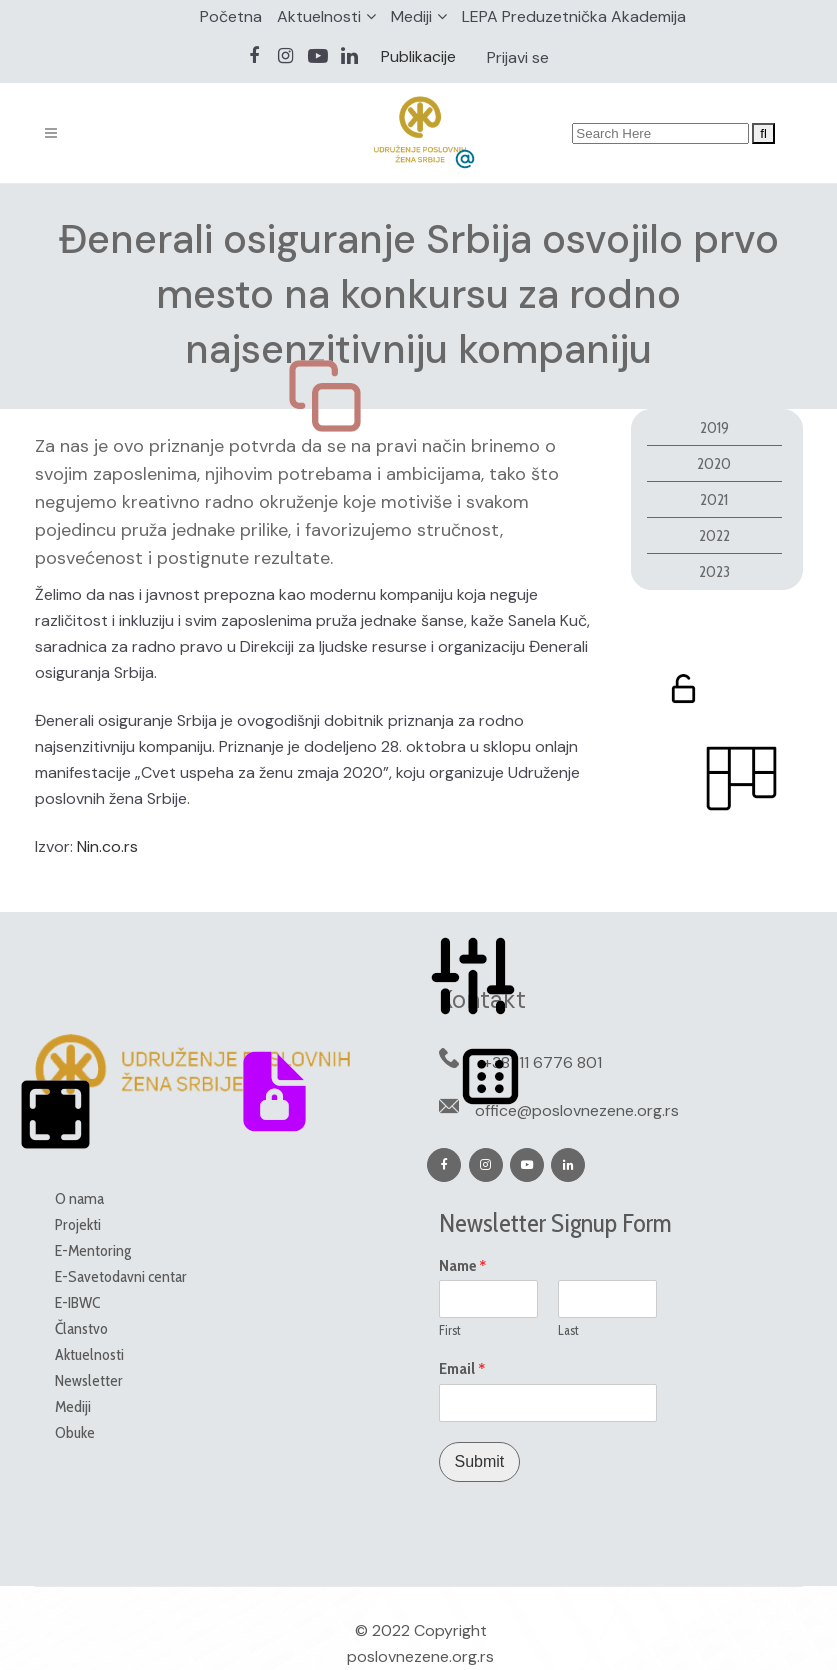  Describe the element at coordinates (325, 396) in the screenshot. I see `copy to clipboard` at that location.